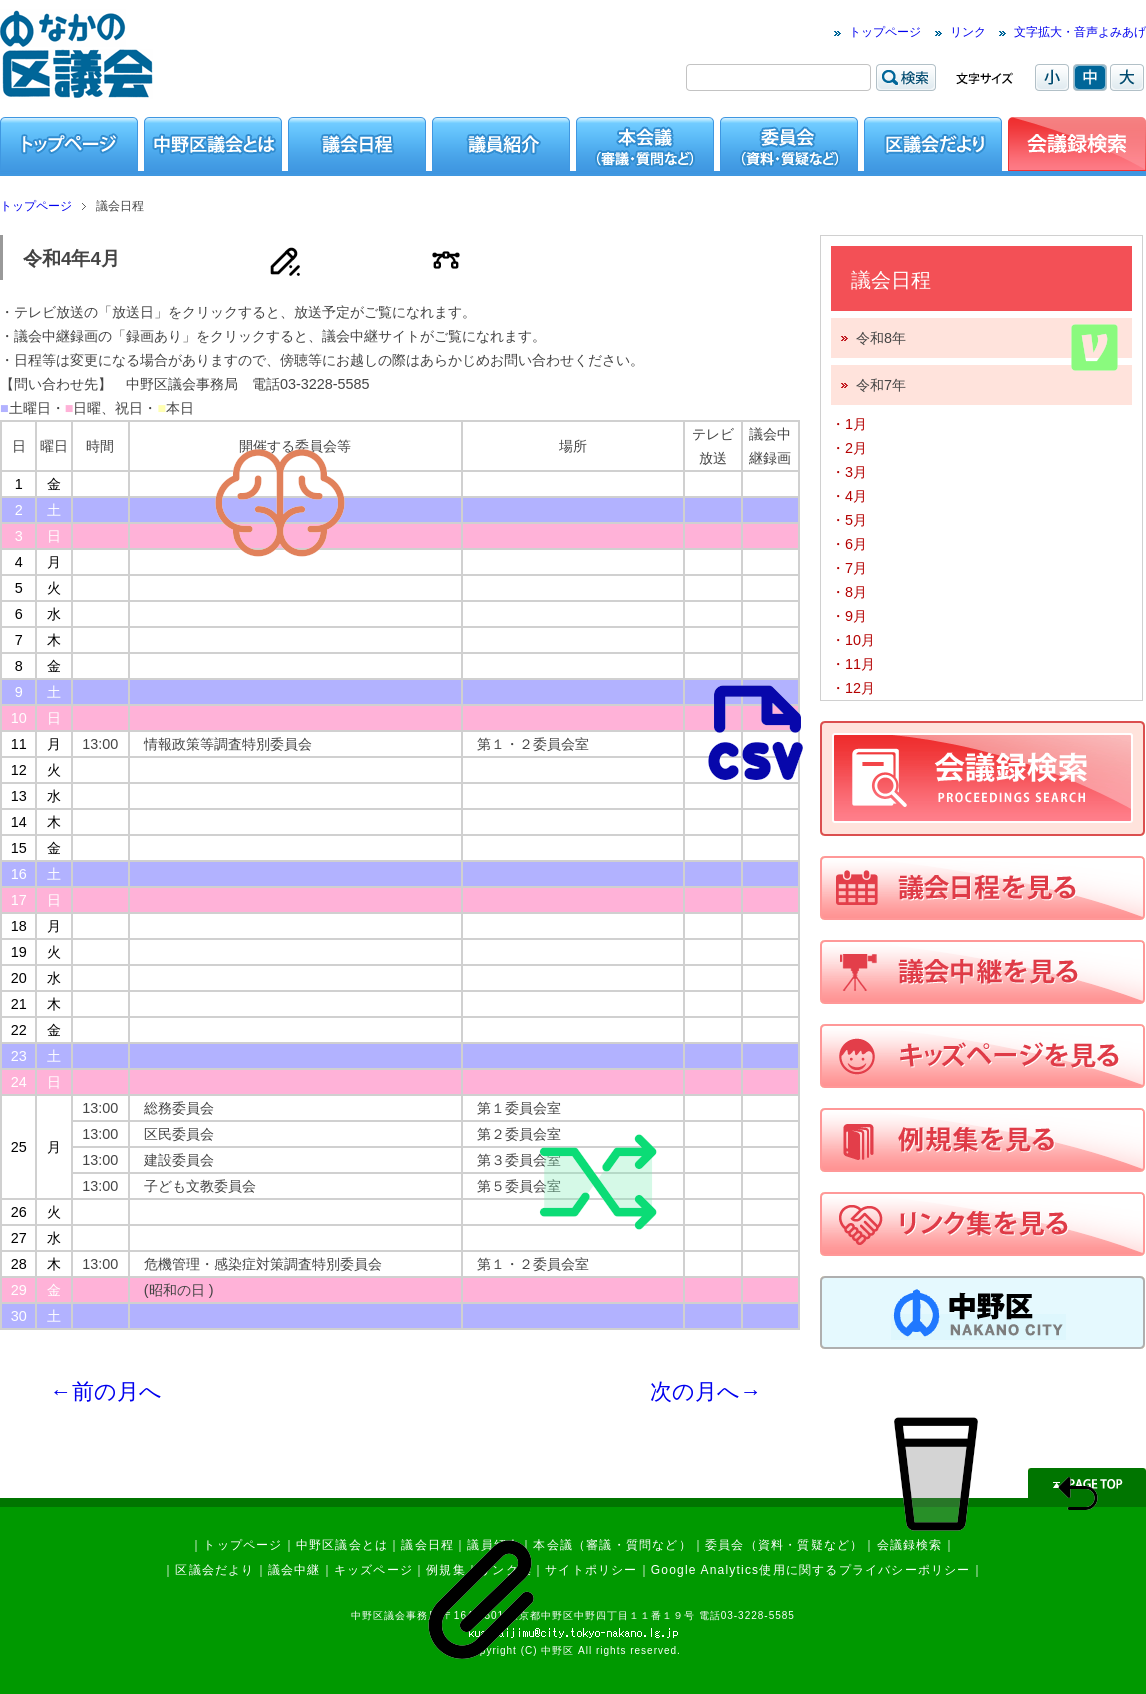 This screenshot has width=1146, height=1694. What do you see at coordinates (1094, 347) in the screenshot?
I see `open Venmo app` at bounding box center [1094, 347].